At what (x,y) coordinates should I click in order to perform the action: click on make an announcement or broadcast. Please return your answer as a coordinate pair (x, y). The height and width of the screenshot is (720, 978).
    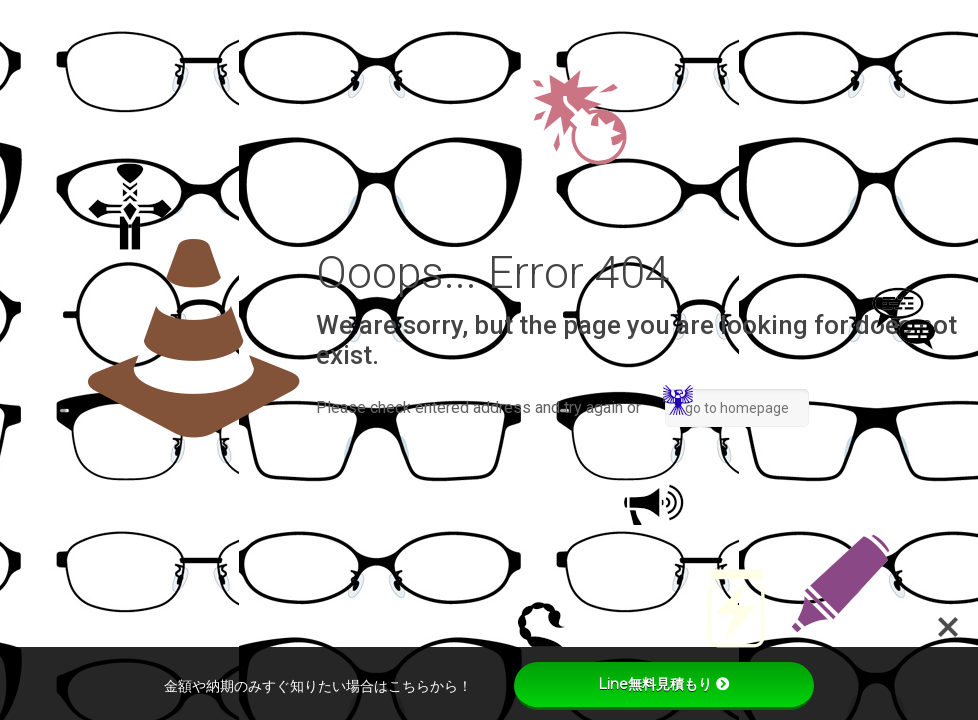
    Looking at the image, I should click on (652, 502).